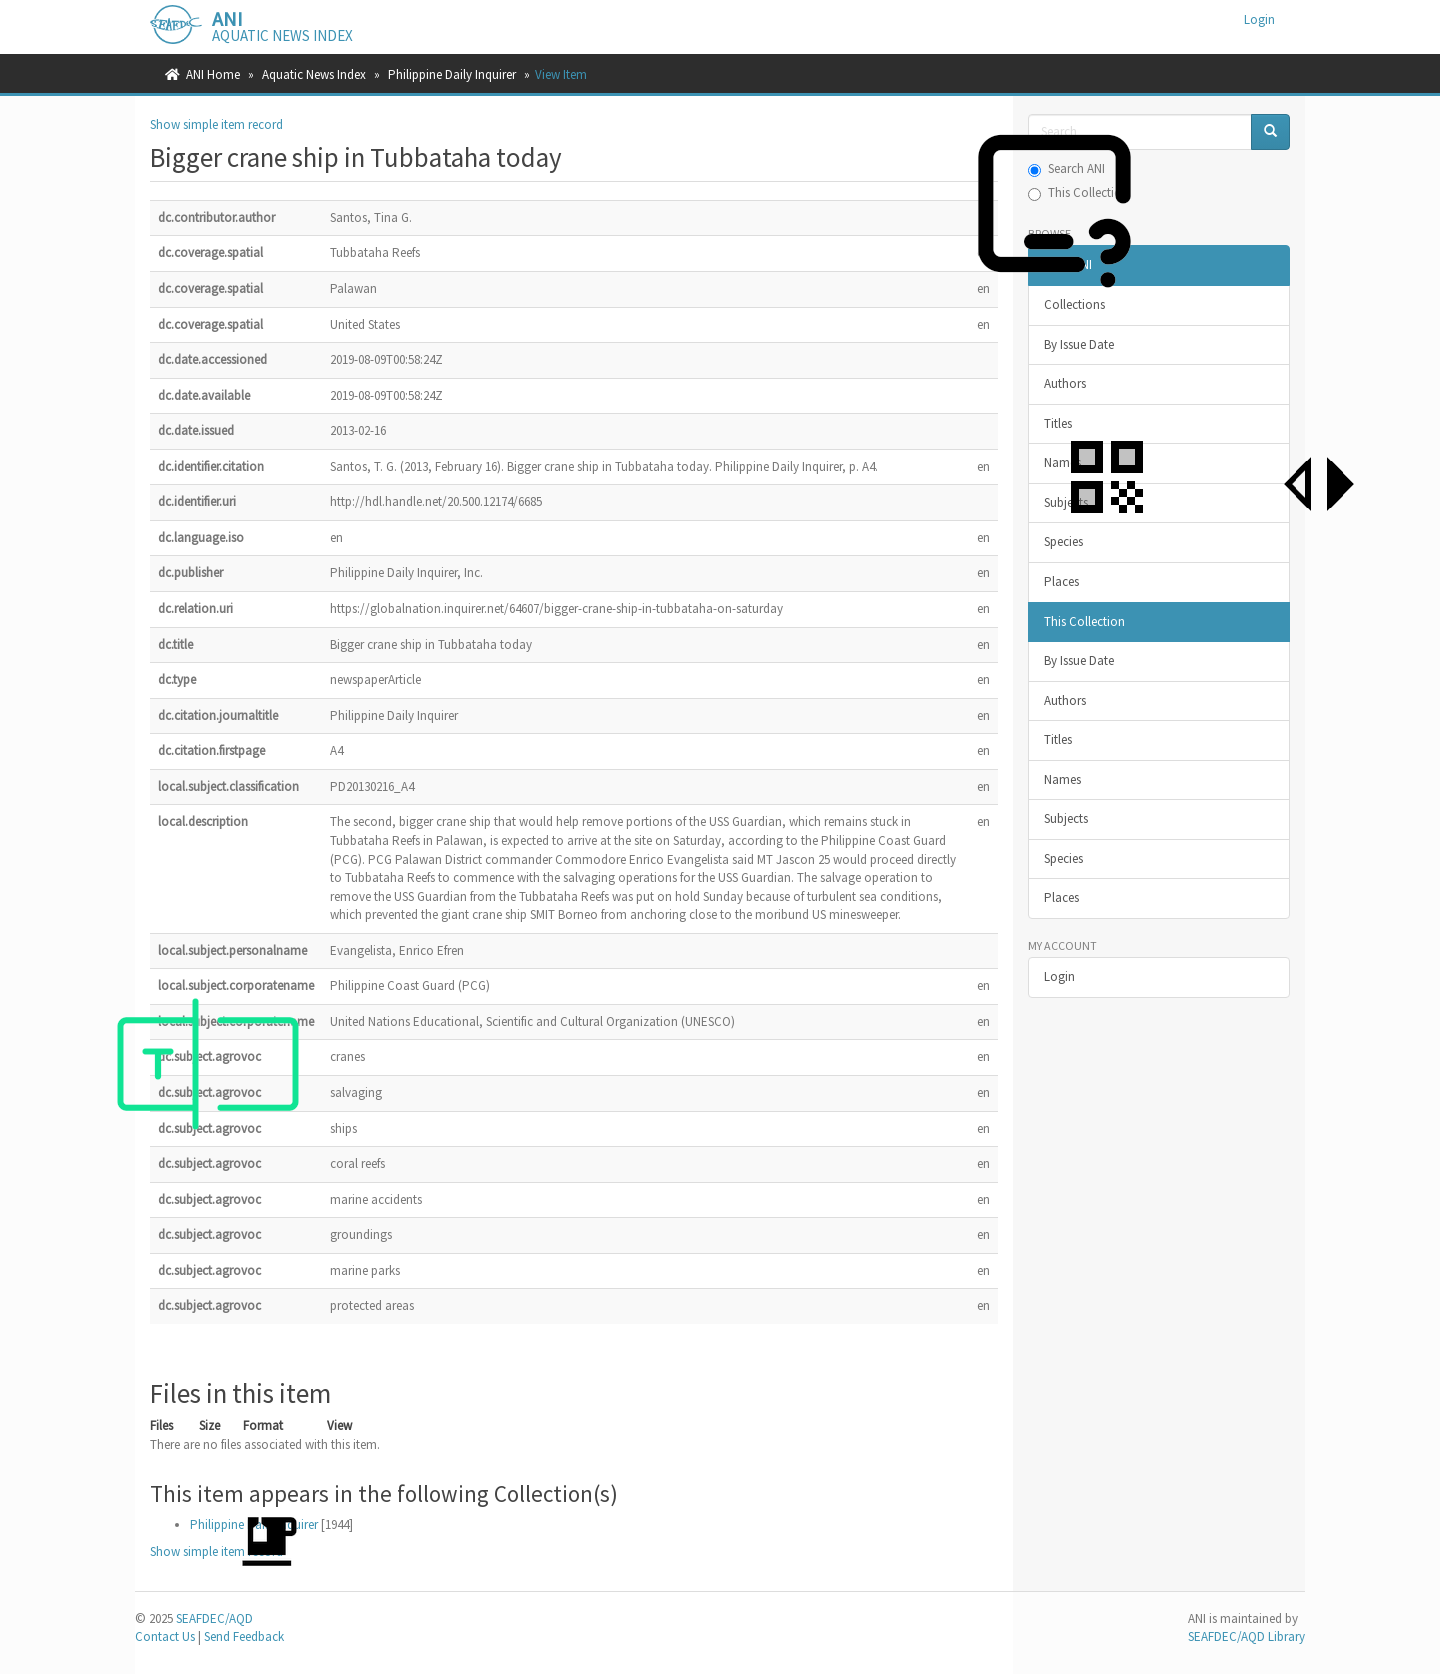 The image size is (1440, 1674). Describe the element at coordinates (1319, 484) in the screenshot. I see `switch to the left panel or view` at that location.